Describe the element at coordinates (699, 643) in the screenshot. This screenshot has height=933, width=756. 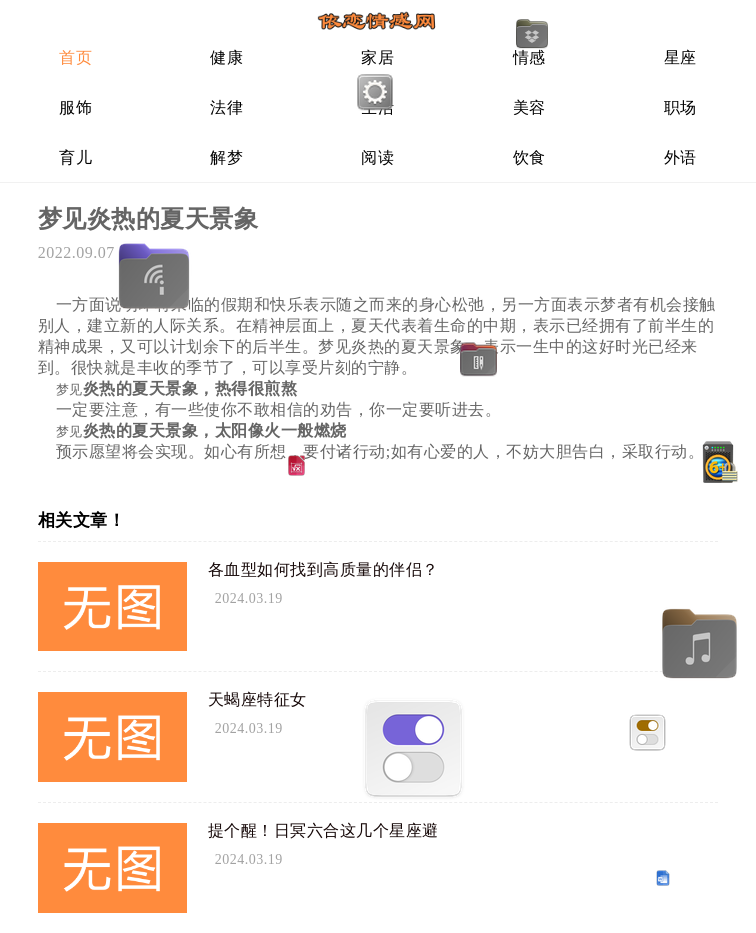
I see `open your music folder` at that location.